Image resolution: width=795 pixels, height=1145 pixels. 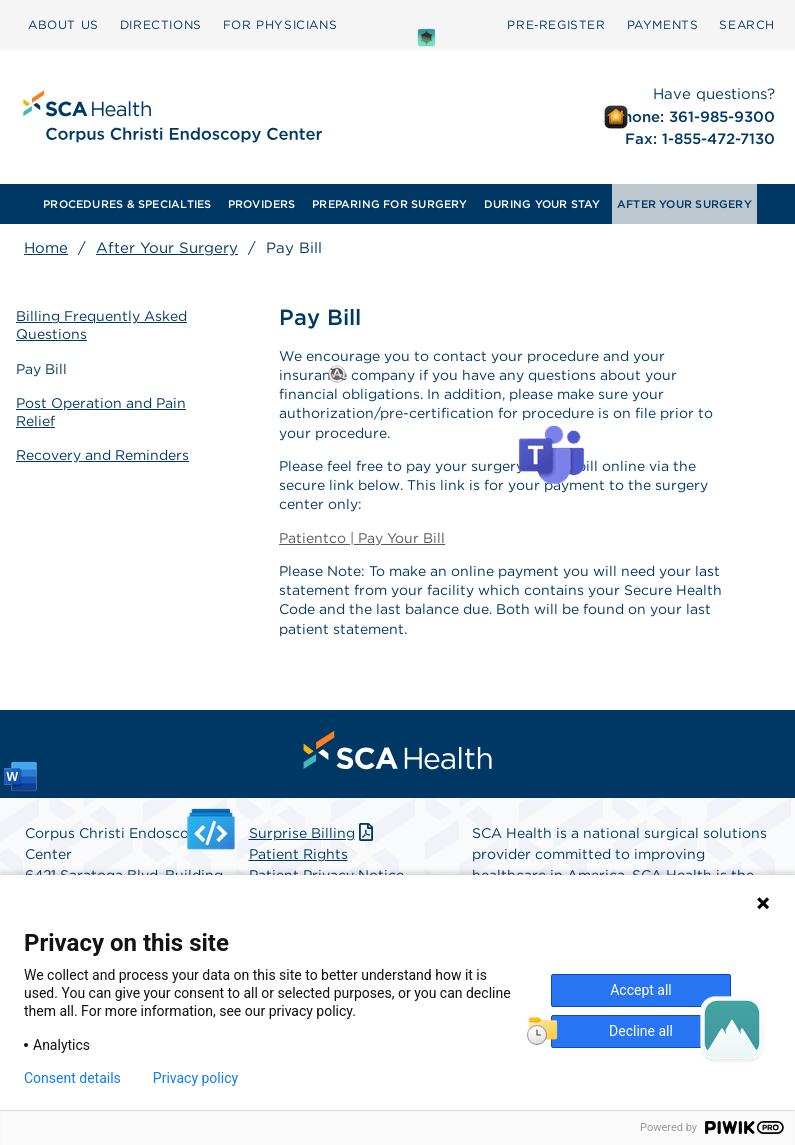 I want to click on check for system software updates, so click(x=337, y=374).